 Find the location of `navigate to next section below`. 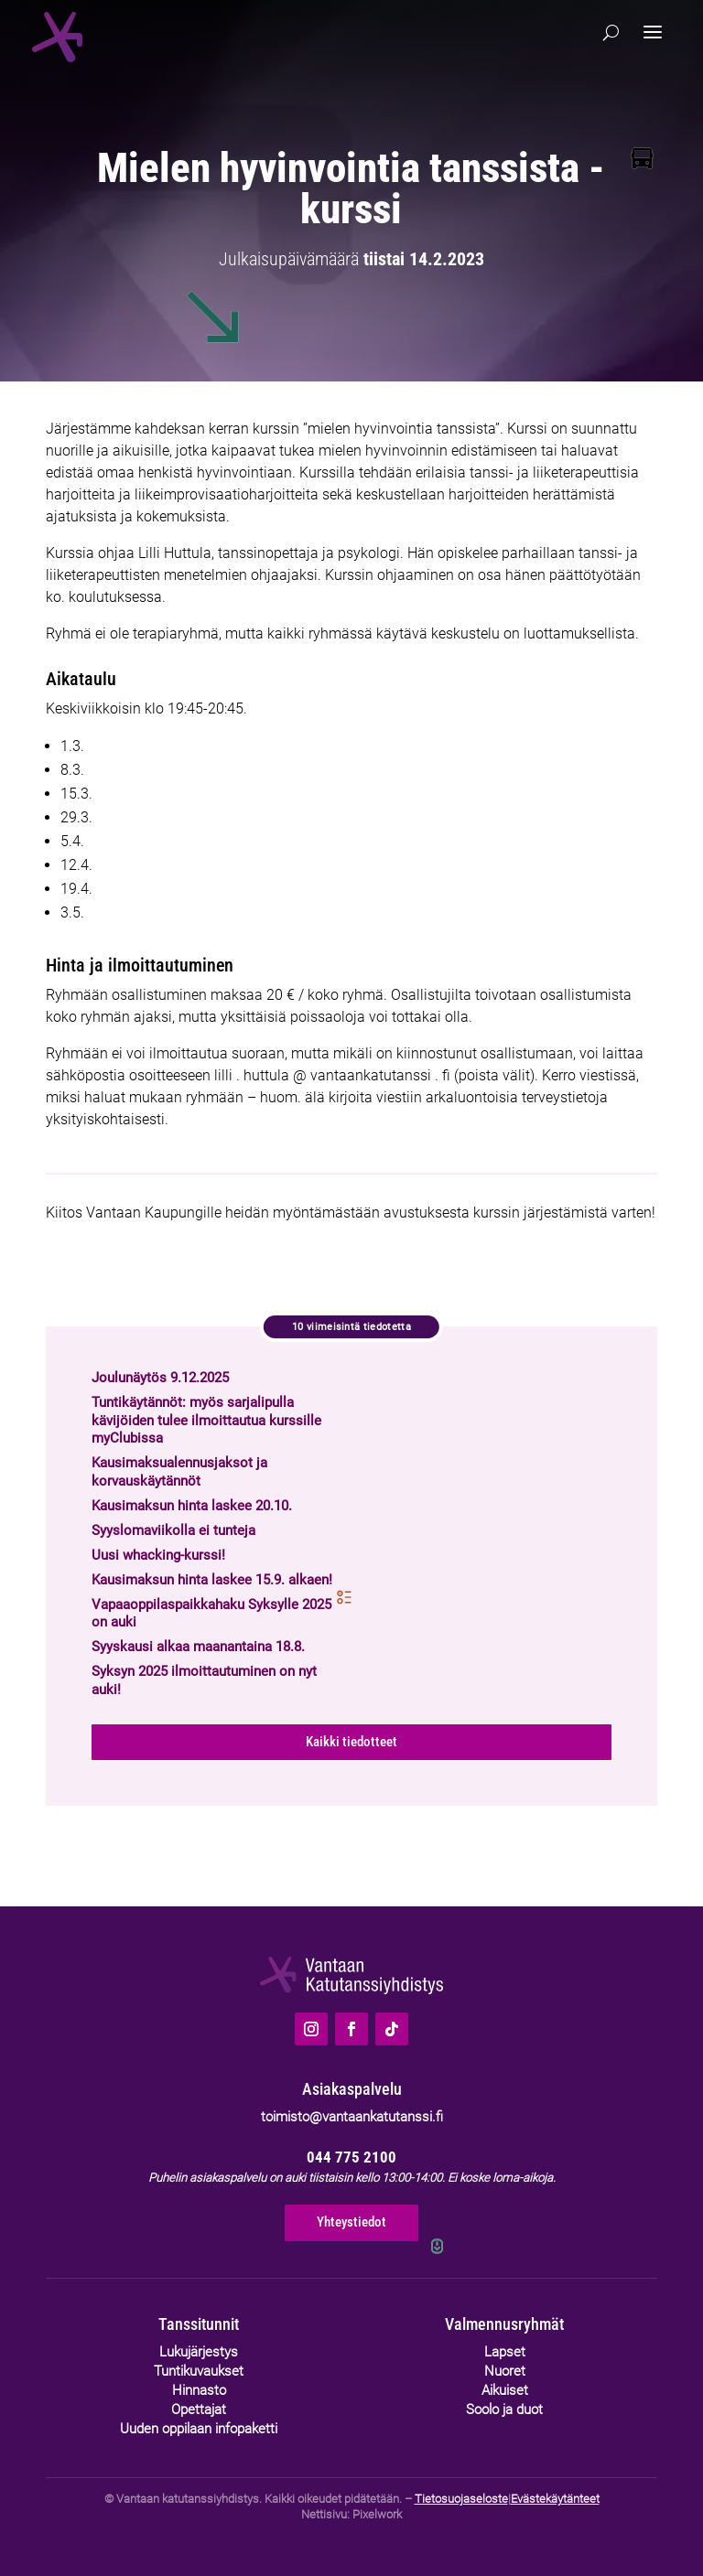

navigate to next section below is located at coordinates (213, 317).